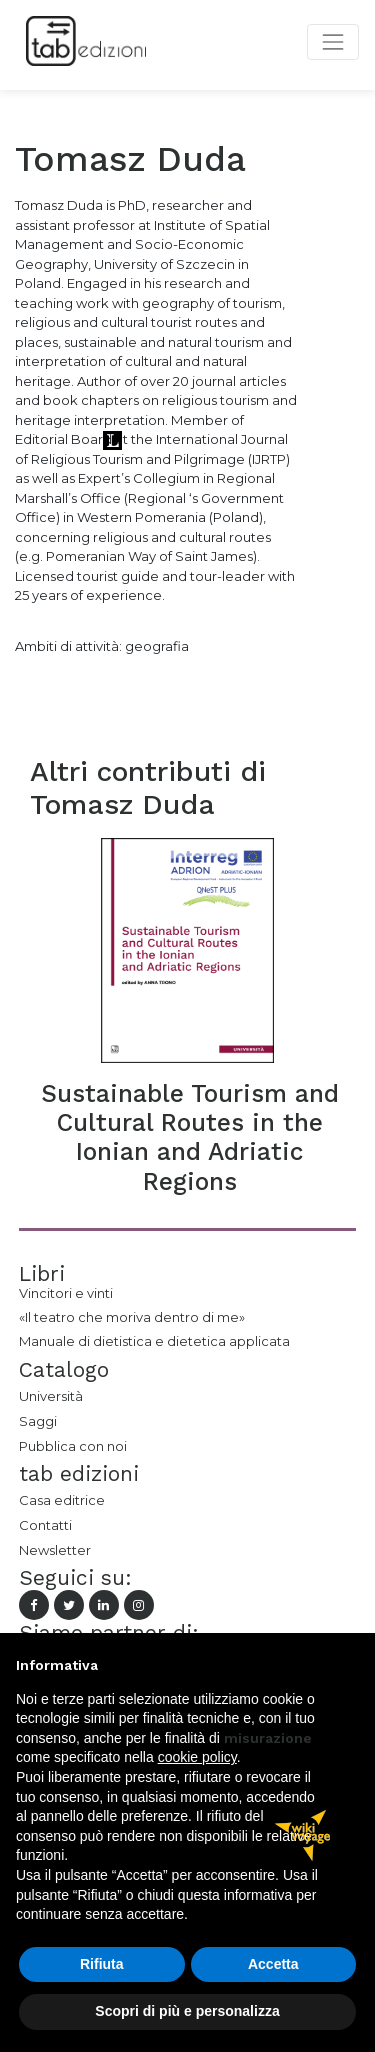  What do you see at coordinates (302, 1835) in the screenshot?
I see `open wikivoyage travel guide` at bounding box center [302, 1835].